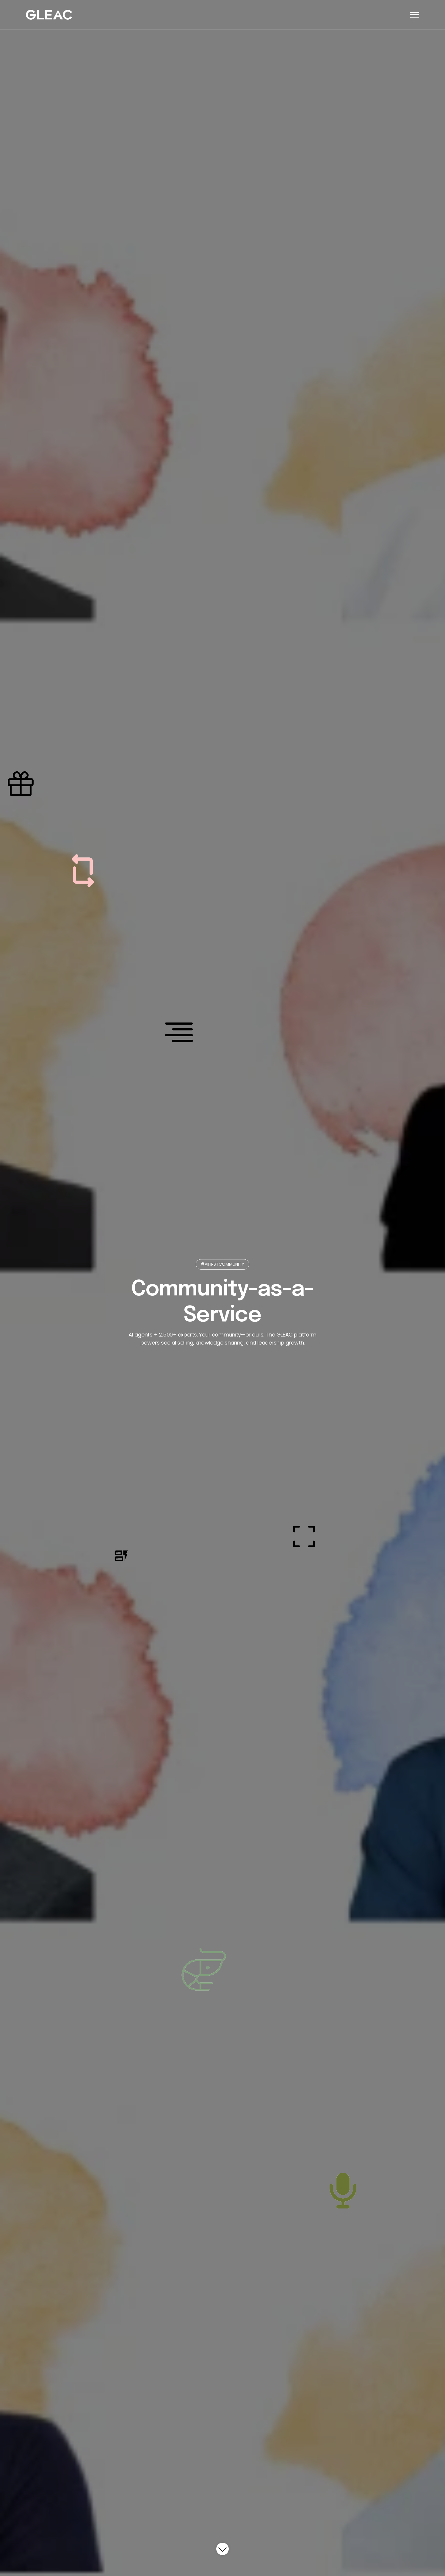  What do you see at coordinates (204, 1970) in the screenshot?
I see `select shrimp or seafood dietary preference` at bounding box center [204, 1970].